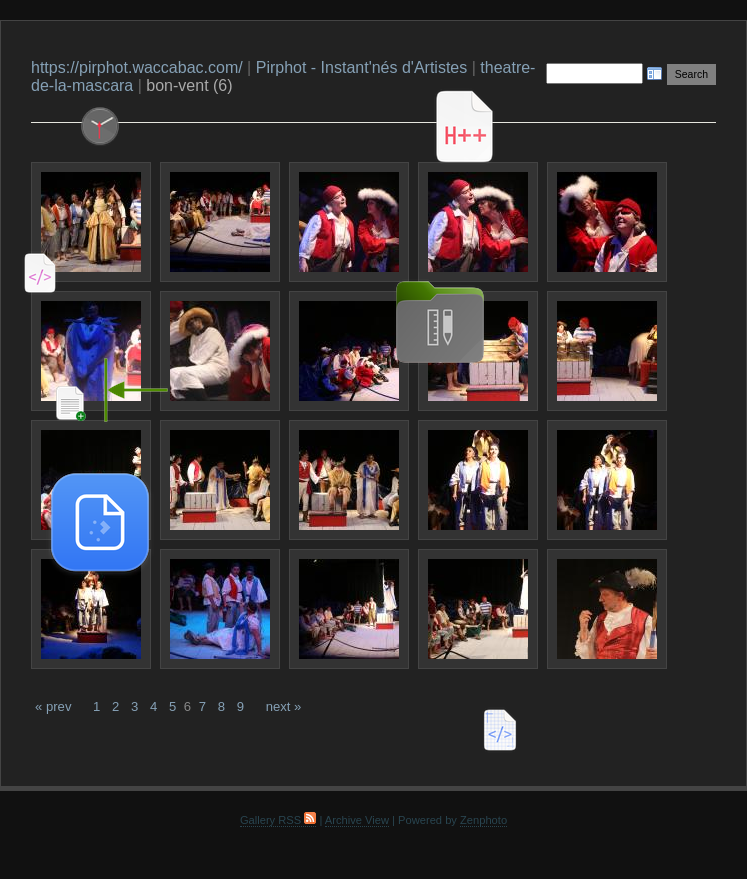  What do you see at coordinates (40, 273) in the screenshot?
I see `an xml file type indicator` at bounding box center [40, 273].